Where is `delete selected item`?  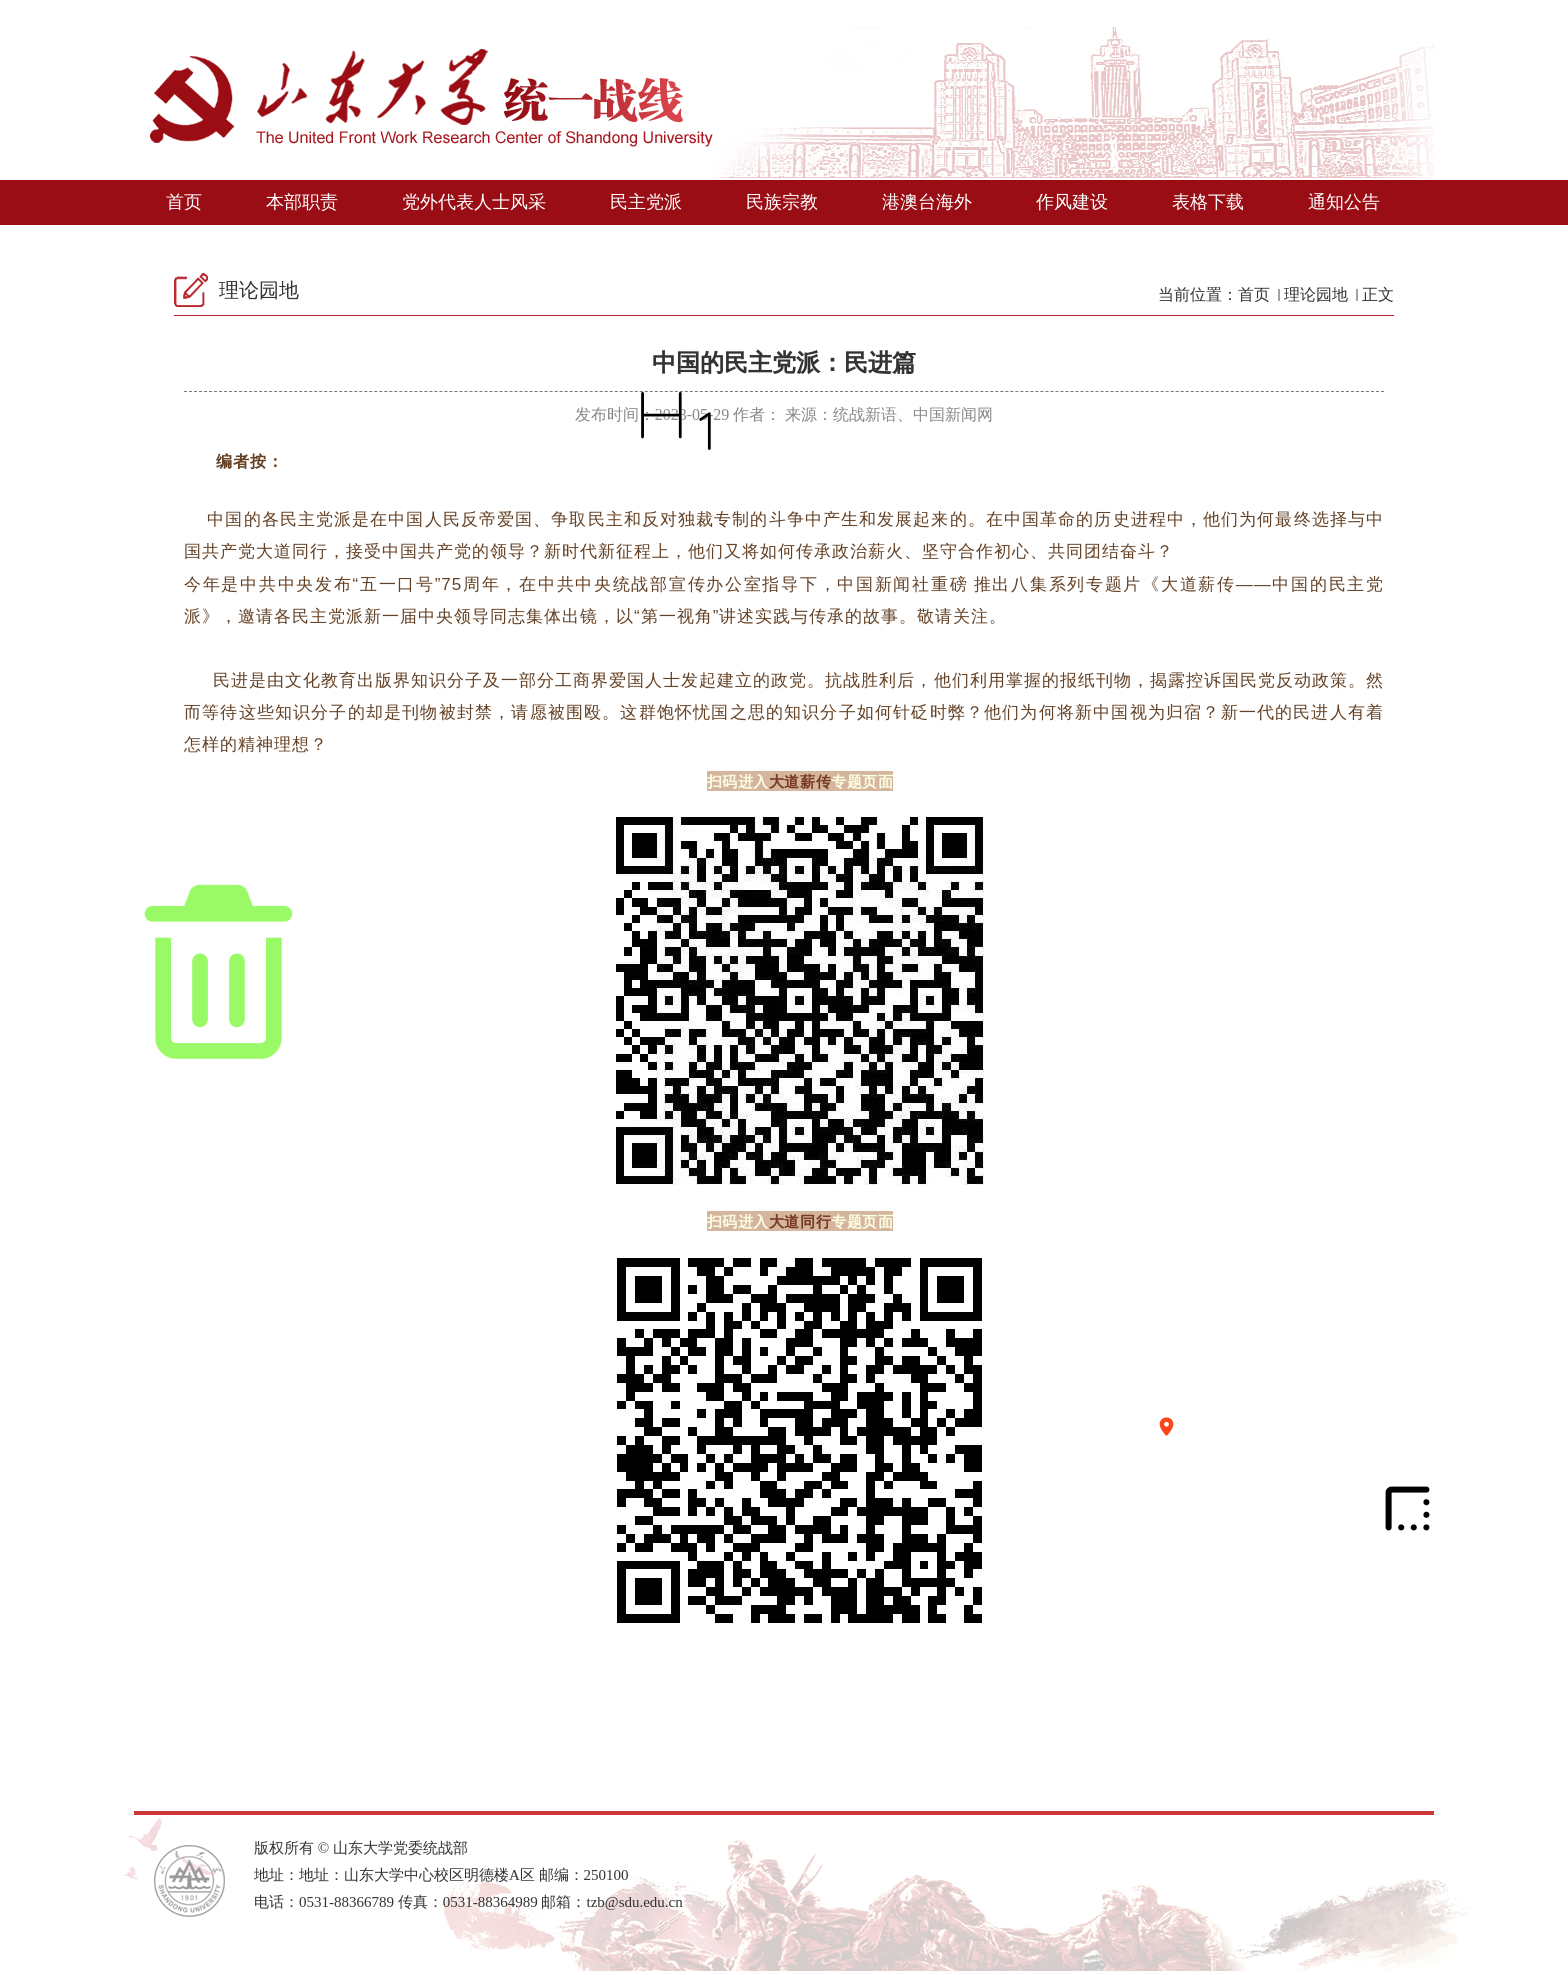
delete selected item is located at coordinates (218, 974).